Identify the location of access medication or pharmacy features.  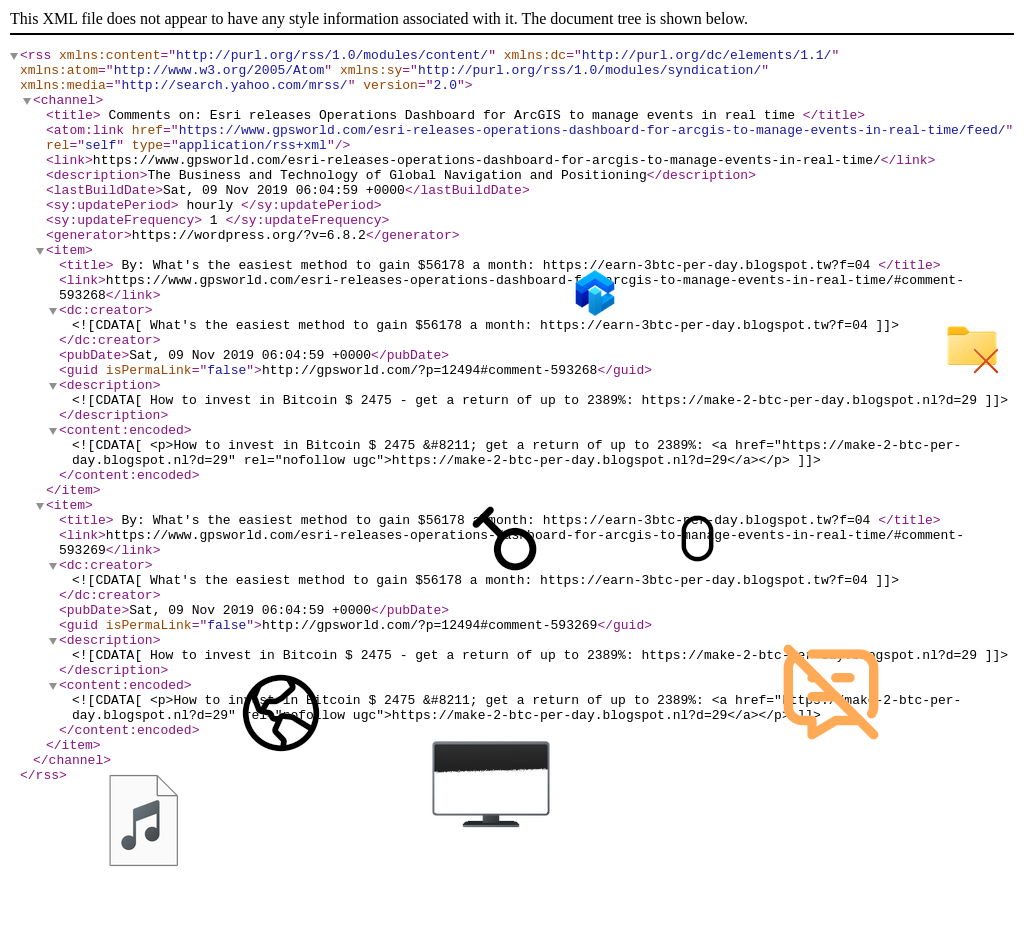
(697, 538).